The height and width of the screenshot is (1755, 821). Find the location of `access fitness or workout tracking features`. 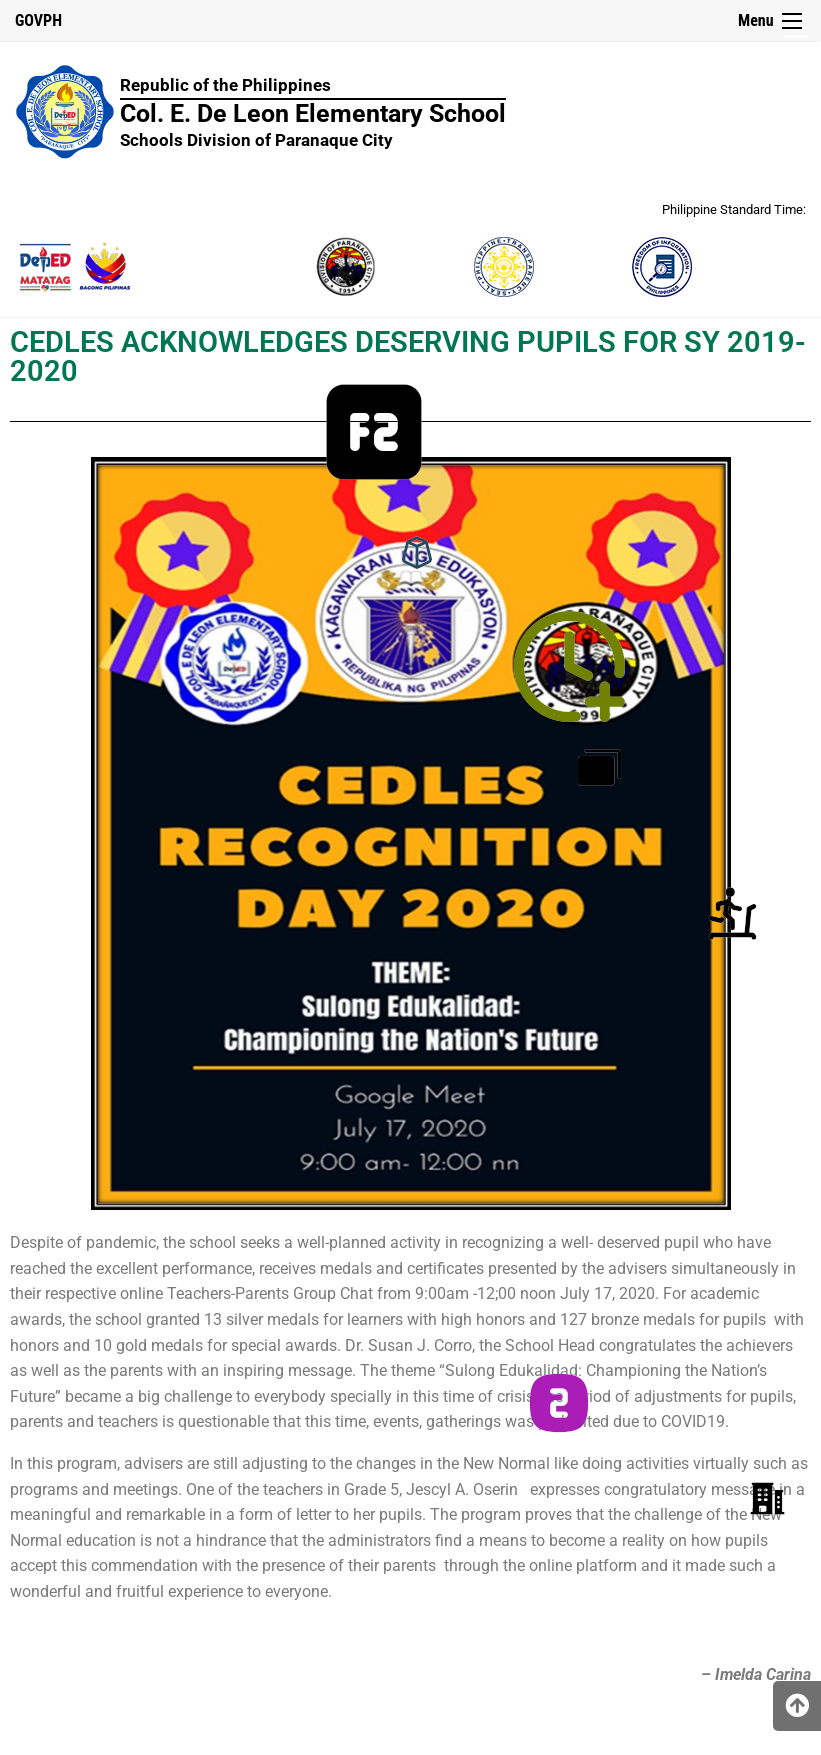

access fitness or workout tracking features is located at coordinates (732, 913).